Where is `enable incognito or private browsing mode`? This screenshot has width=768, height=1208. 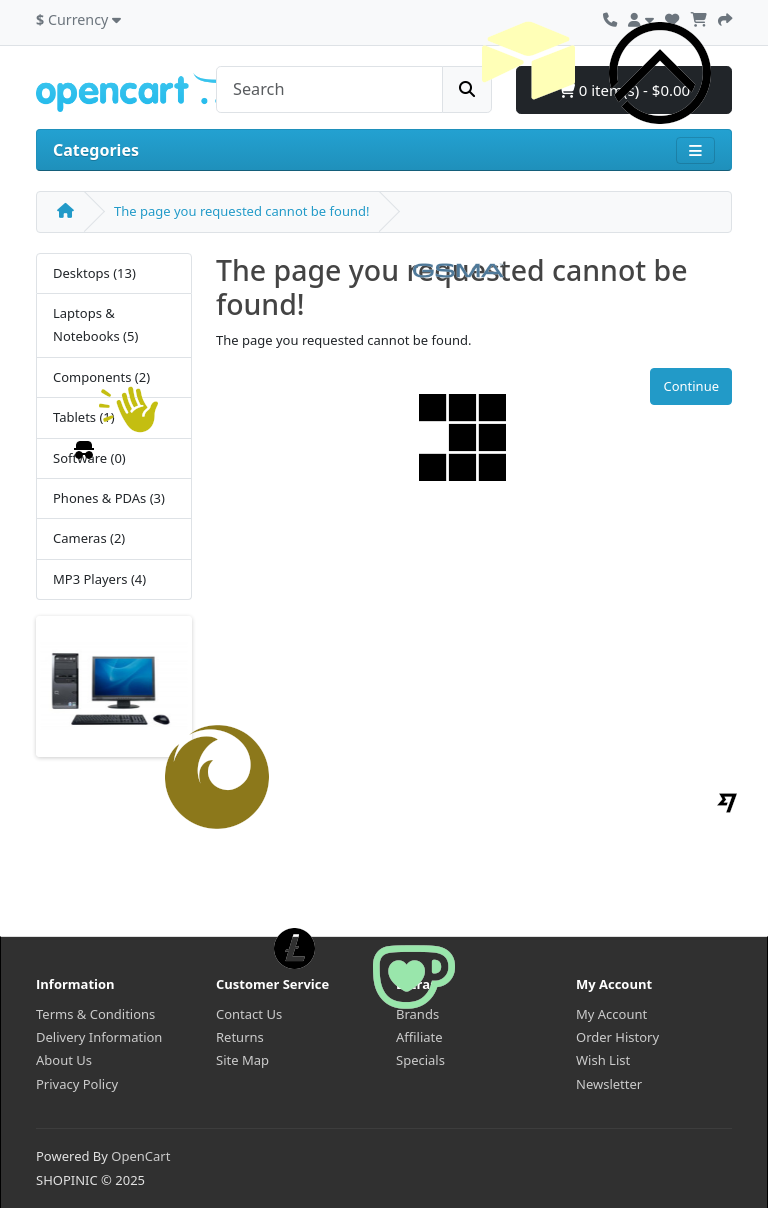
enable incognito or private browsing mode is located at coordinates (84, 450).